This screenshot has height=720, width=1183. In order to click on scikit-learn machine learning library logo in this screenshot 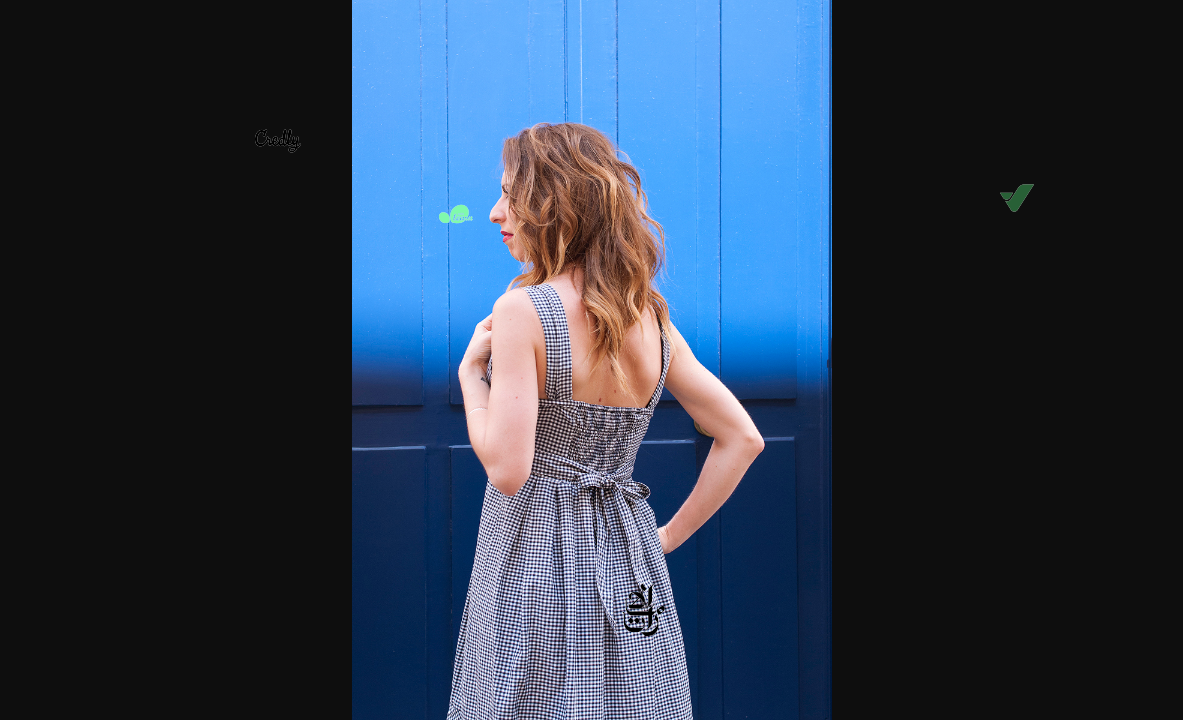, I will do `click(456, 214)`.